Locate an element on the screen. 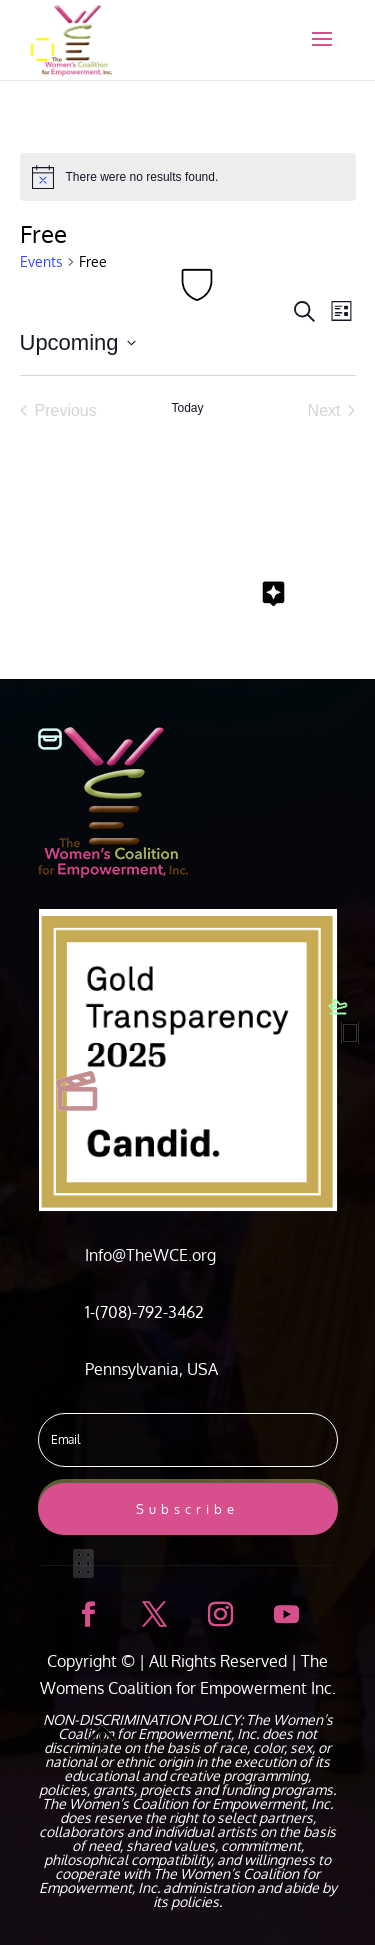 This screenshot has height=1945, width=375. switch to tablet display mode is located at coordinates (350, 1033).